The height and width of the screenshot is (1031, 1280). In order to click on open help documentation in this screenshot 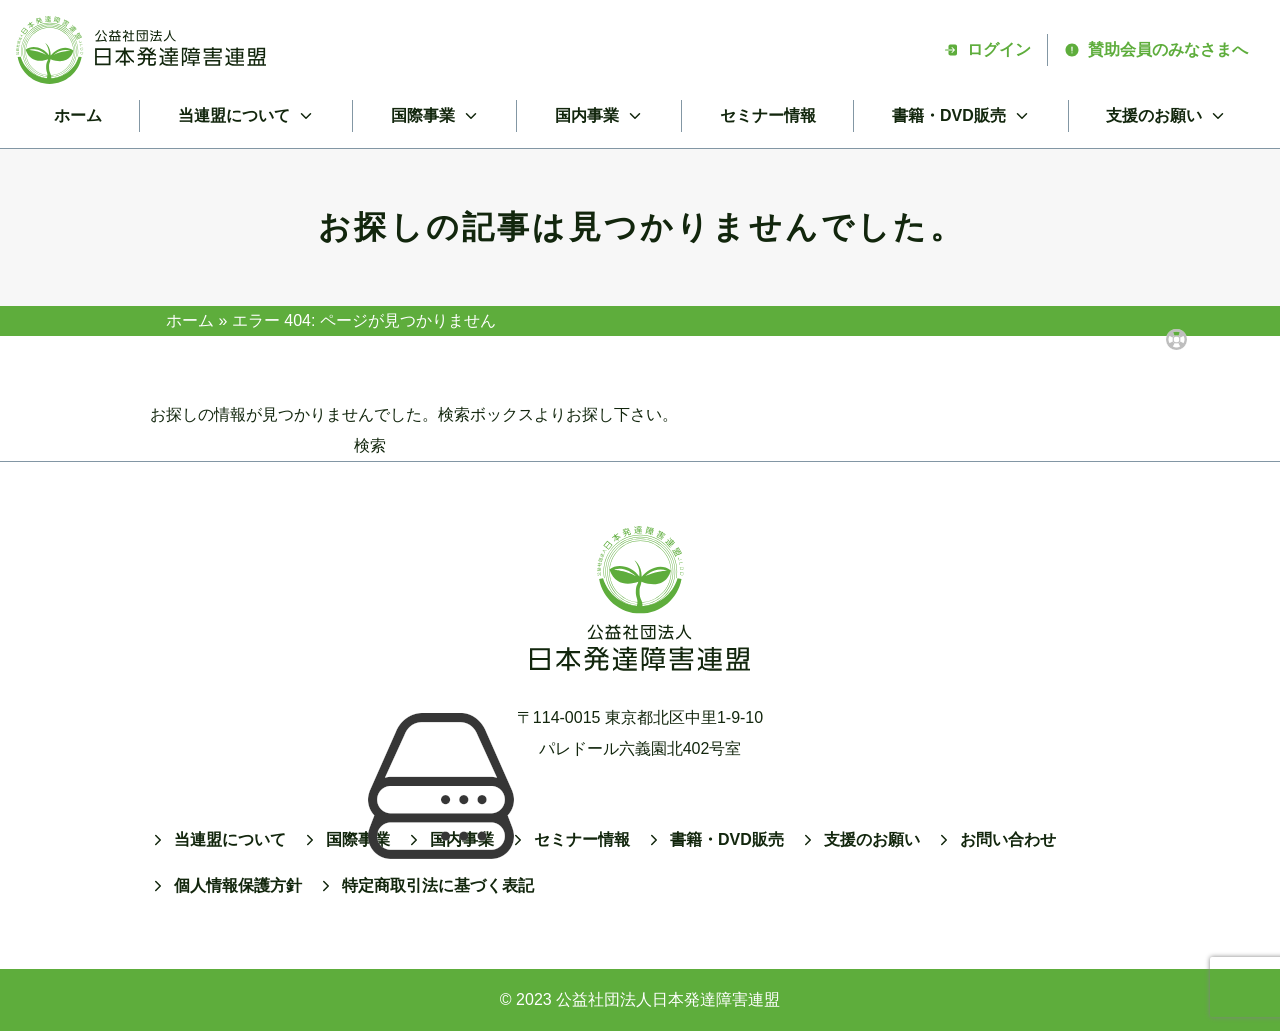, I will do `click(1176, 339)`.